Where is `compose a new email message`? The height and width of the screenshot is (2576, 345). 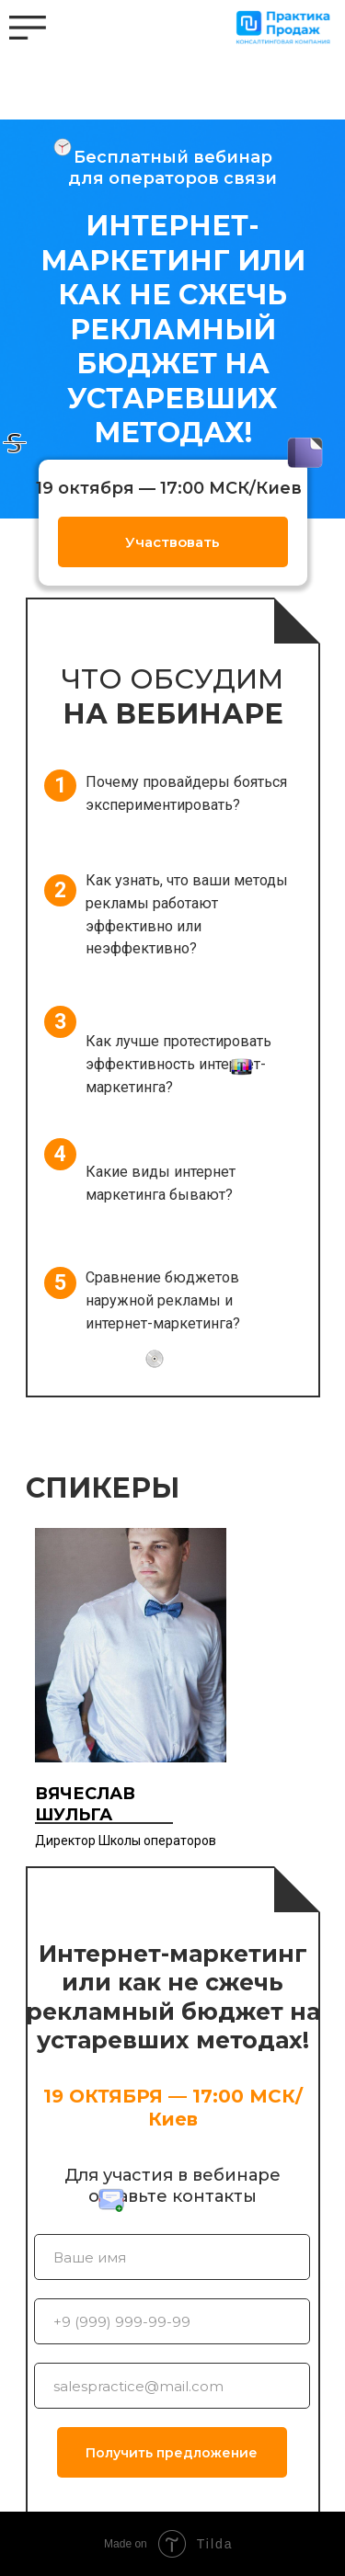 compose a new email message is located at coordinates (111, 2199).